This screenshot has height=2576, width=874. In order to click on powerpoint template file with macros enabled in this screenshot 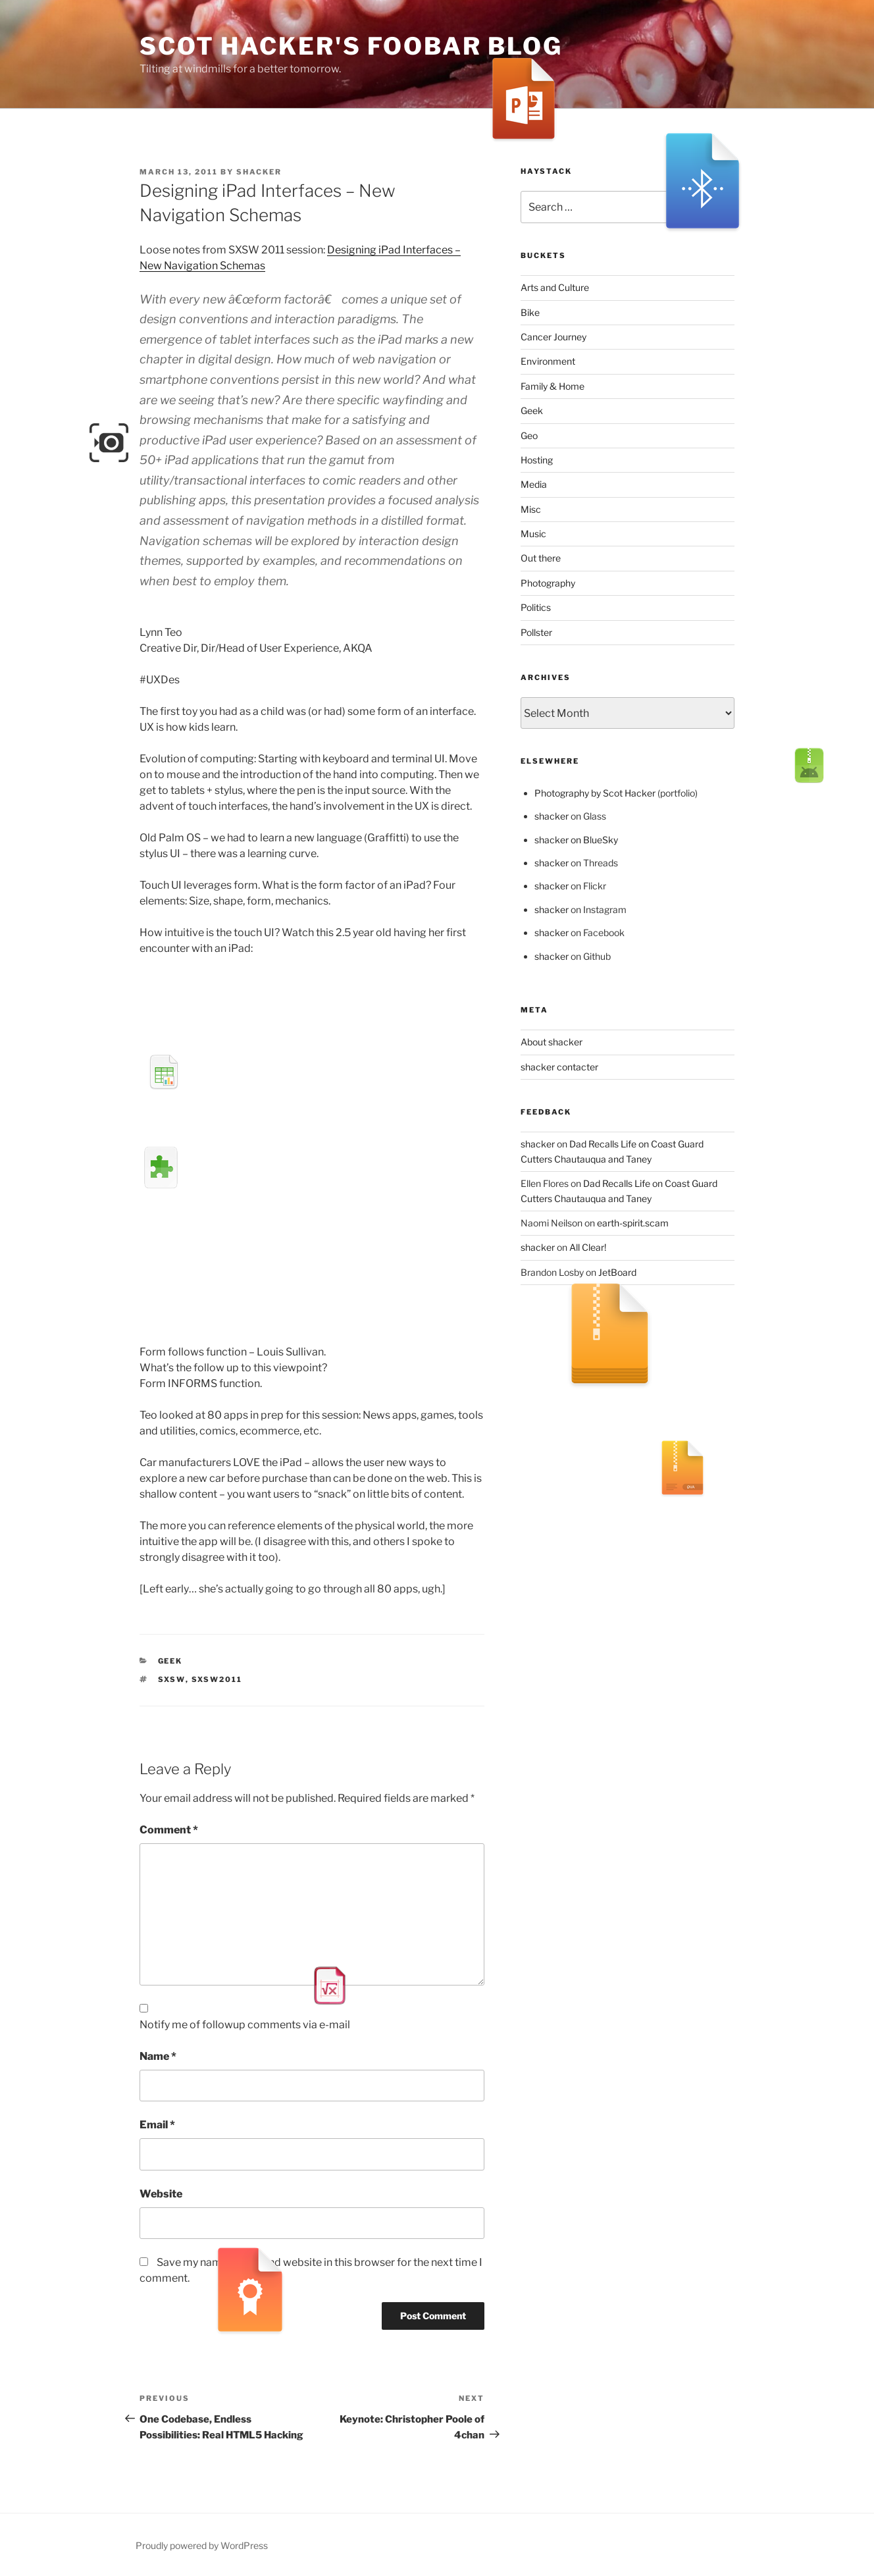, I will do `click(523, 98)`.